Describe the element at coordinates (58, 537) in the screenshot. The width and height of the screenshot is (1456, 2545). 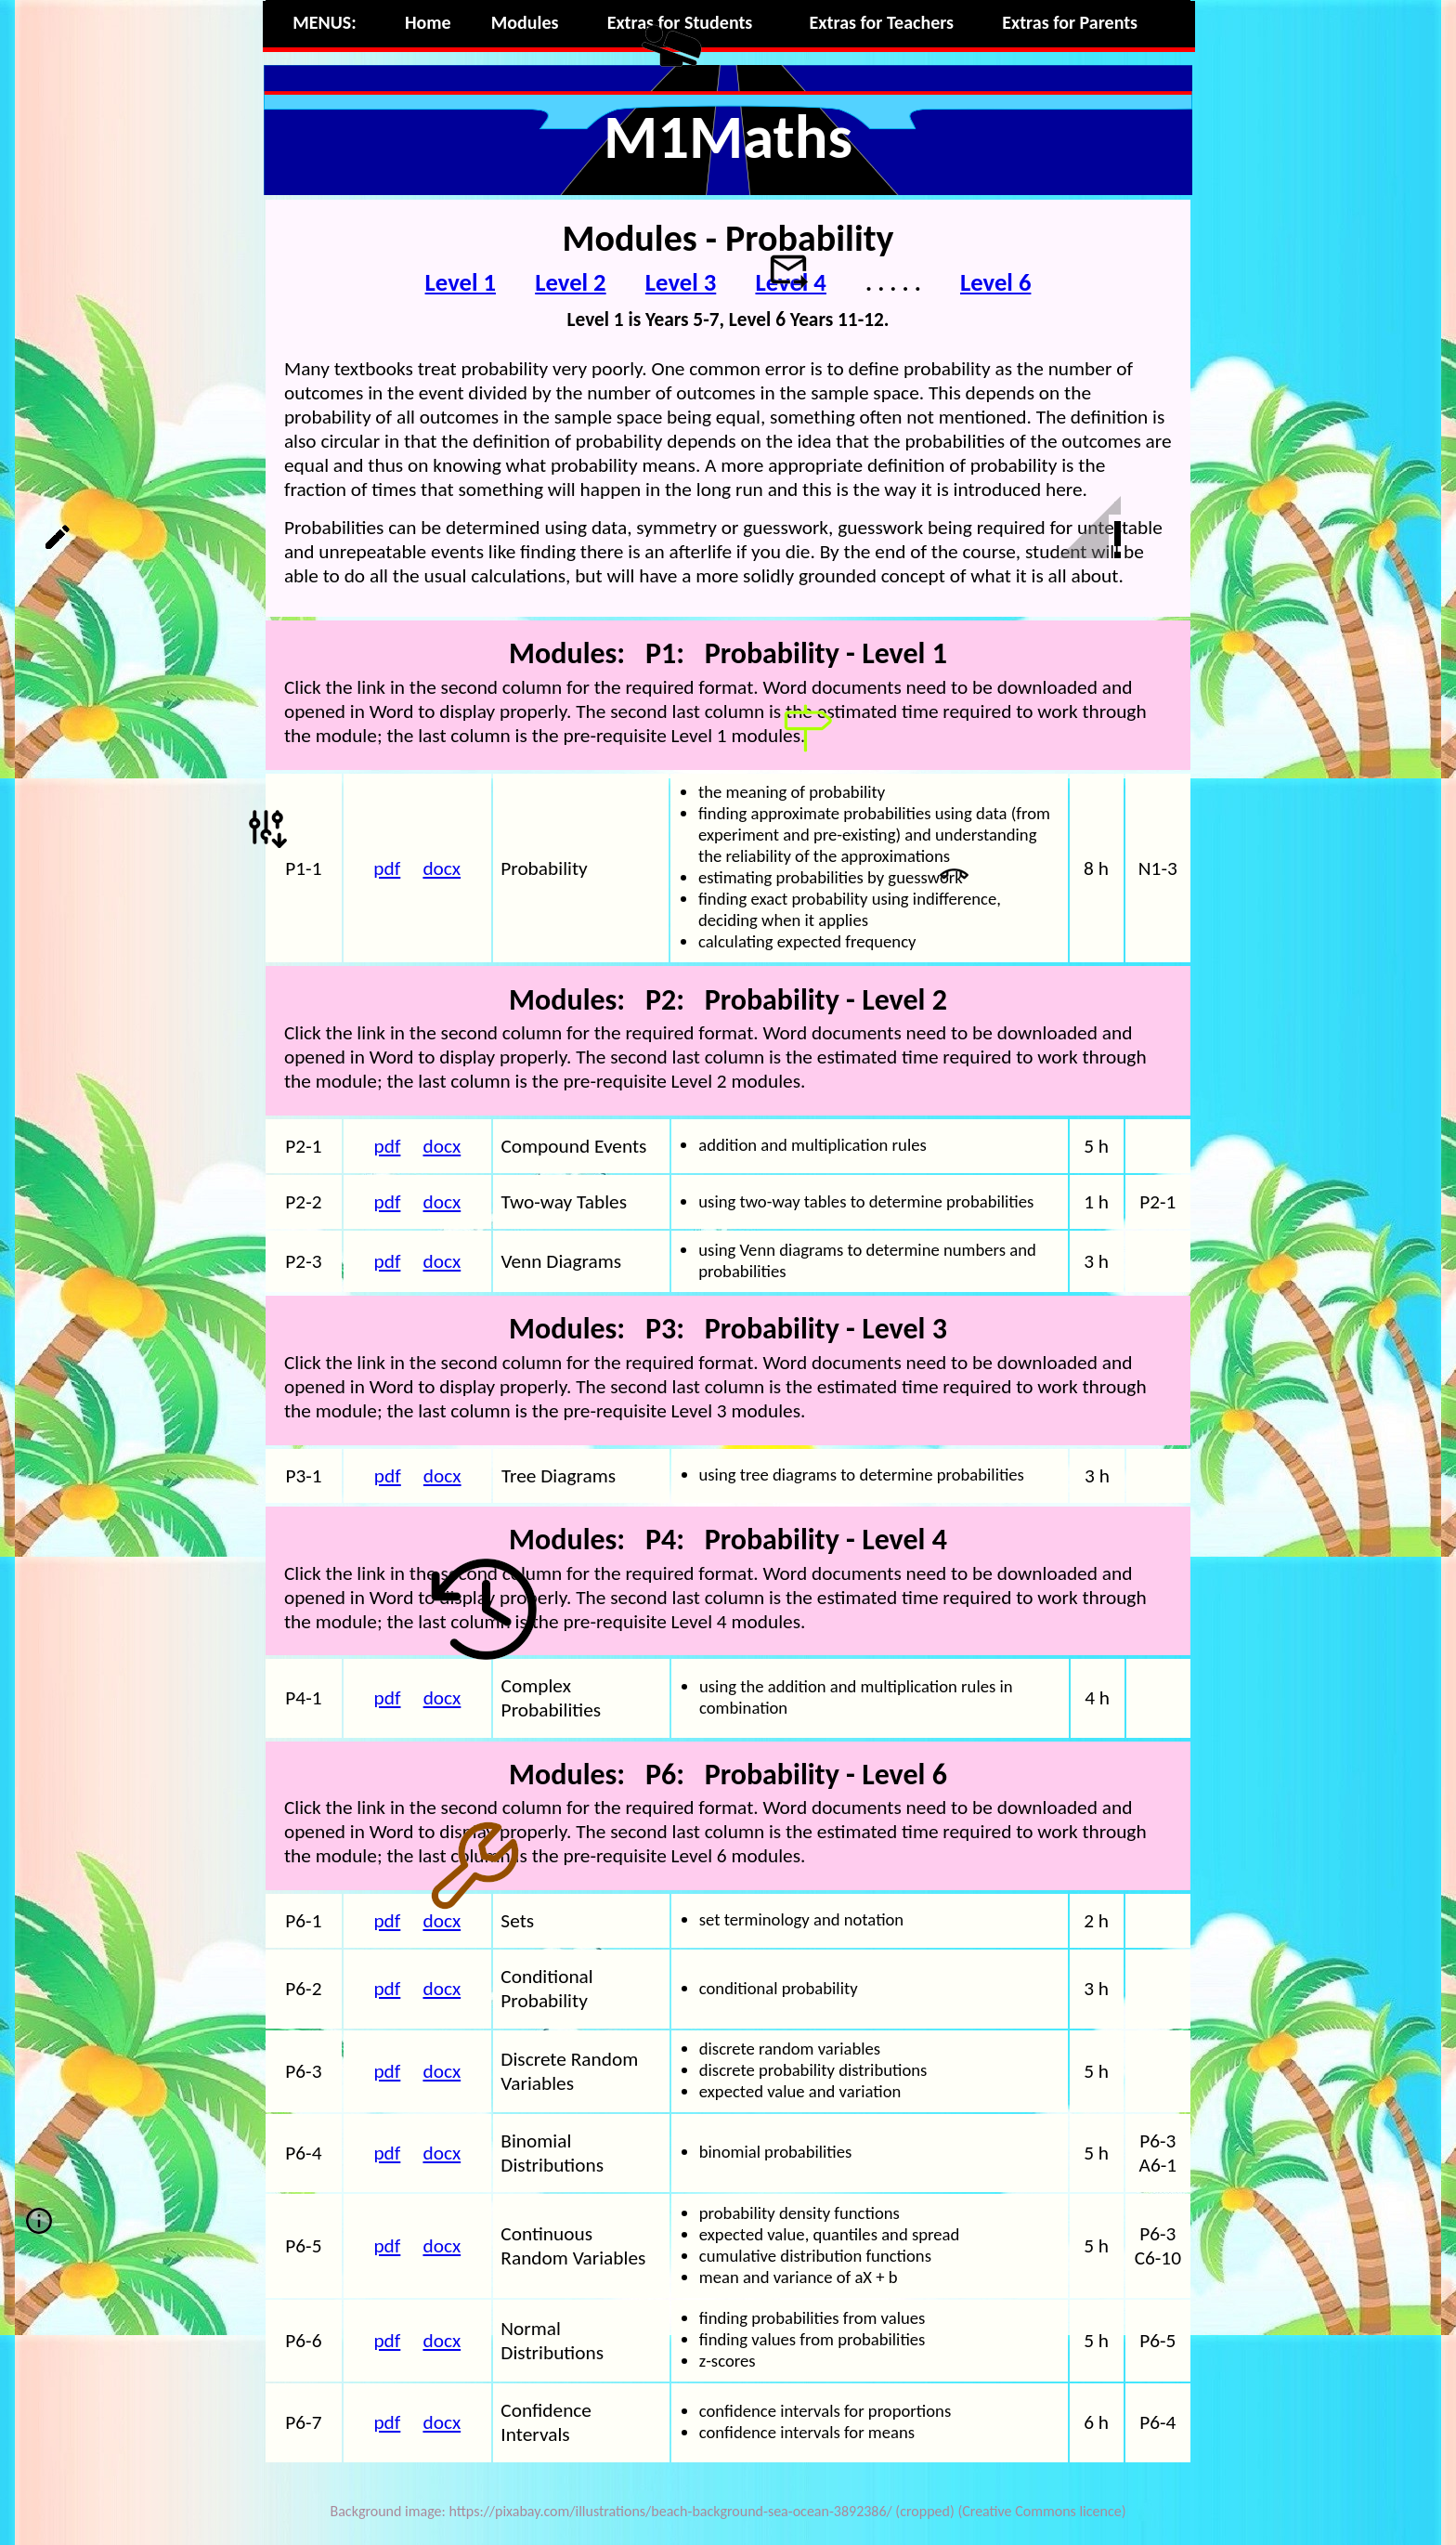
I see `create or compose new content` at that location.